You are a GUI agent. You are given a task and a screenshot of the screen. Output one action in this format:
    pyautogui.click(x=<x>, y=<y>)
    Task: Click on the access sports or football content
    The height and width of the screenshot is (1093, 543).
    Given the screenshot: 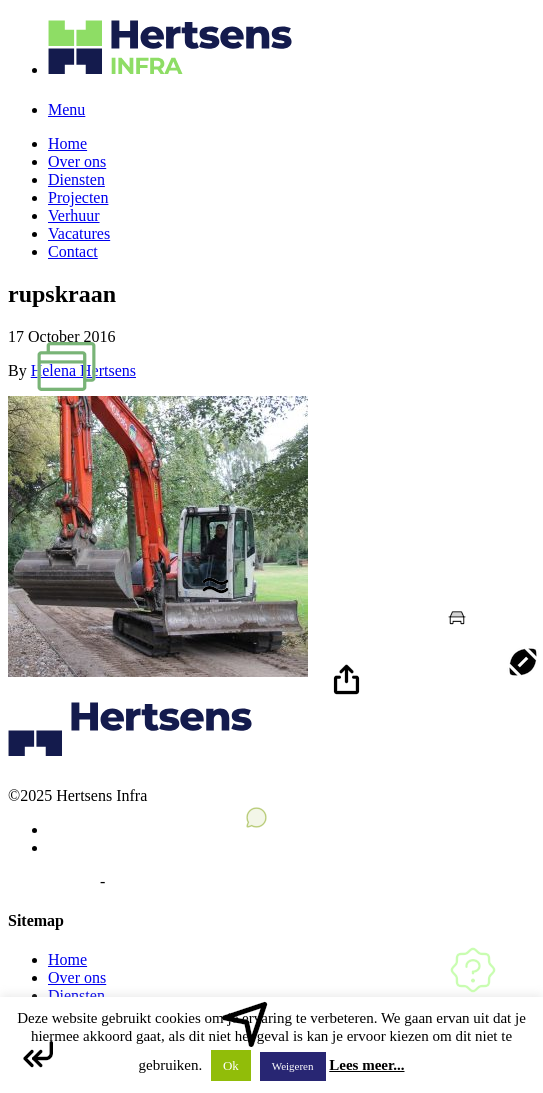 What is the action you would take?
    pyautogui.click(x=523, y=662)
    